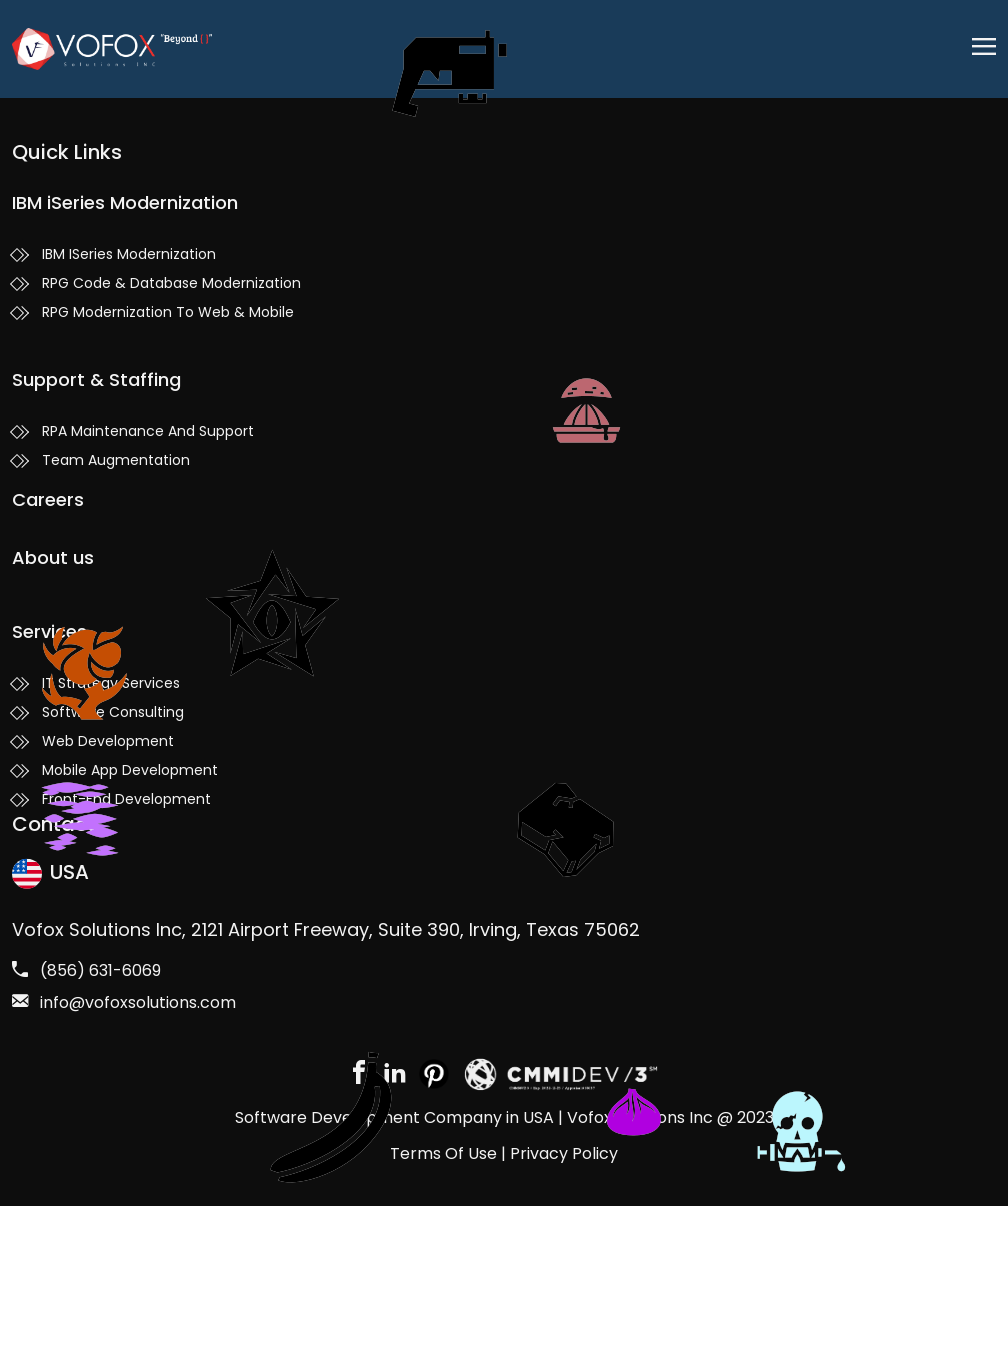 The height and width of the screenshot is (1367, 1008). Describe the element at coordinates (449, 75) in the screenshot. I see `select bolter weapon in game inventory` at that location.